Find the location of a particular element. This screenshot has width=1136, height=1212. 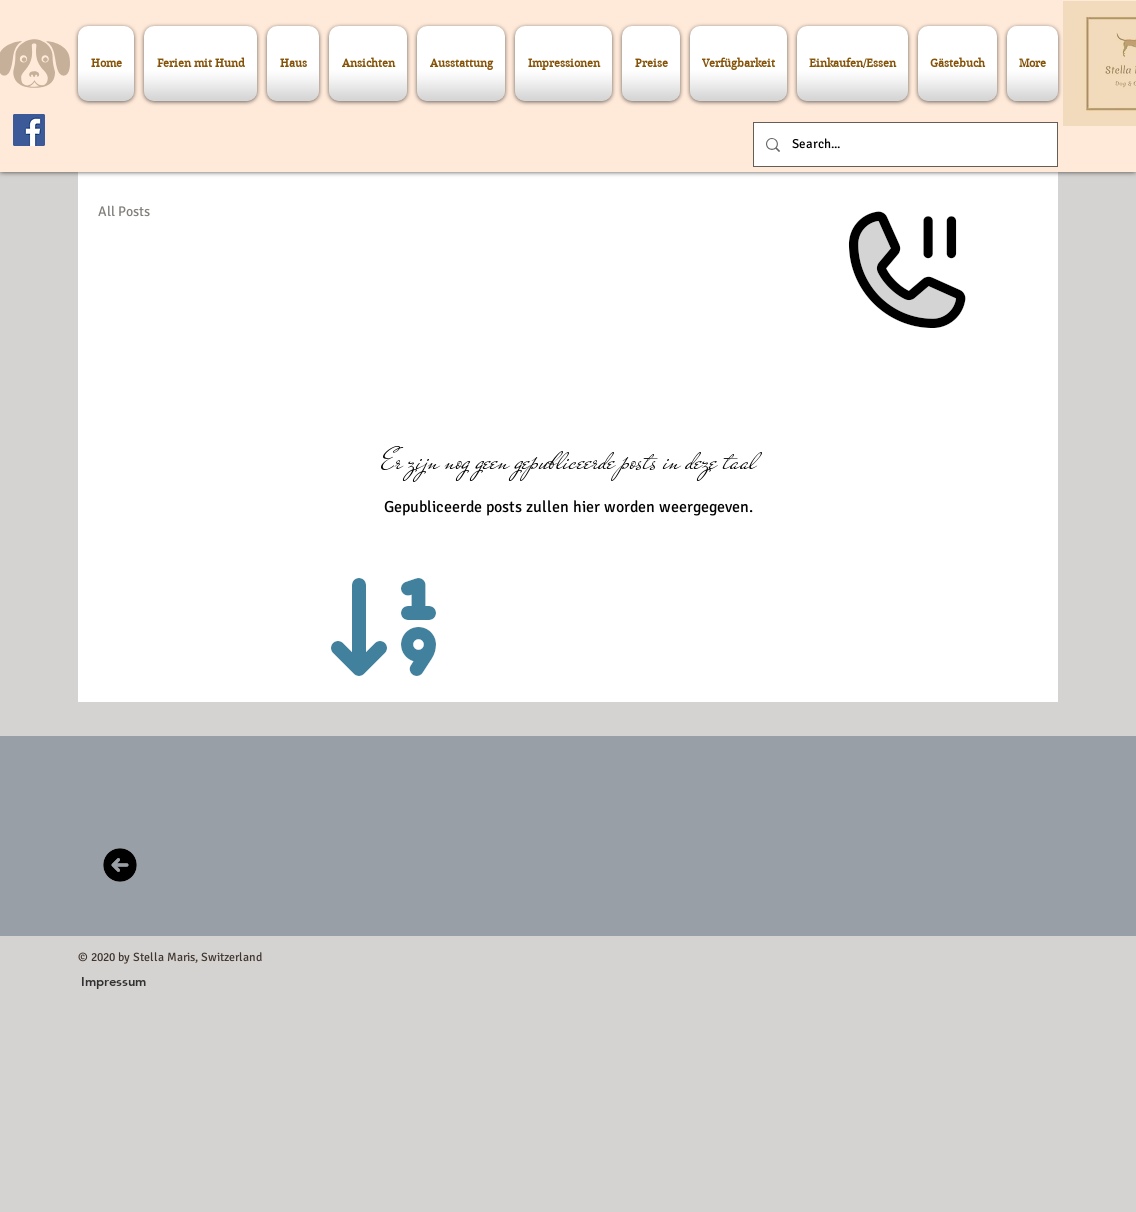

sort items in ascending numerical order is located at coordinates (387, 627).